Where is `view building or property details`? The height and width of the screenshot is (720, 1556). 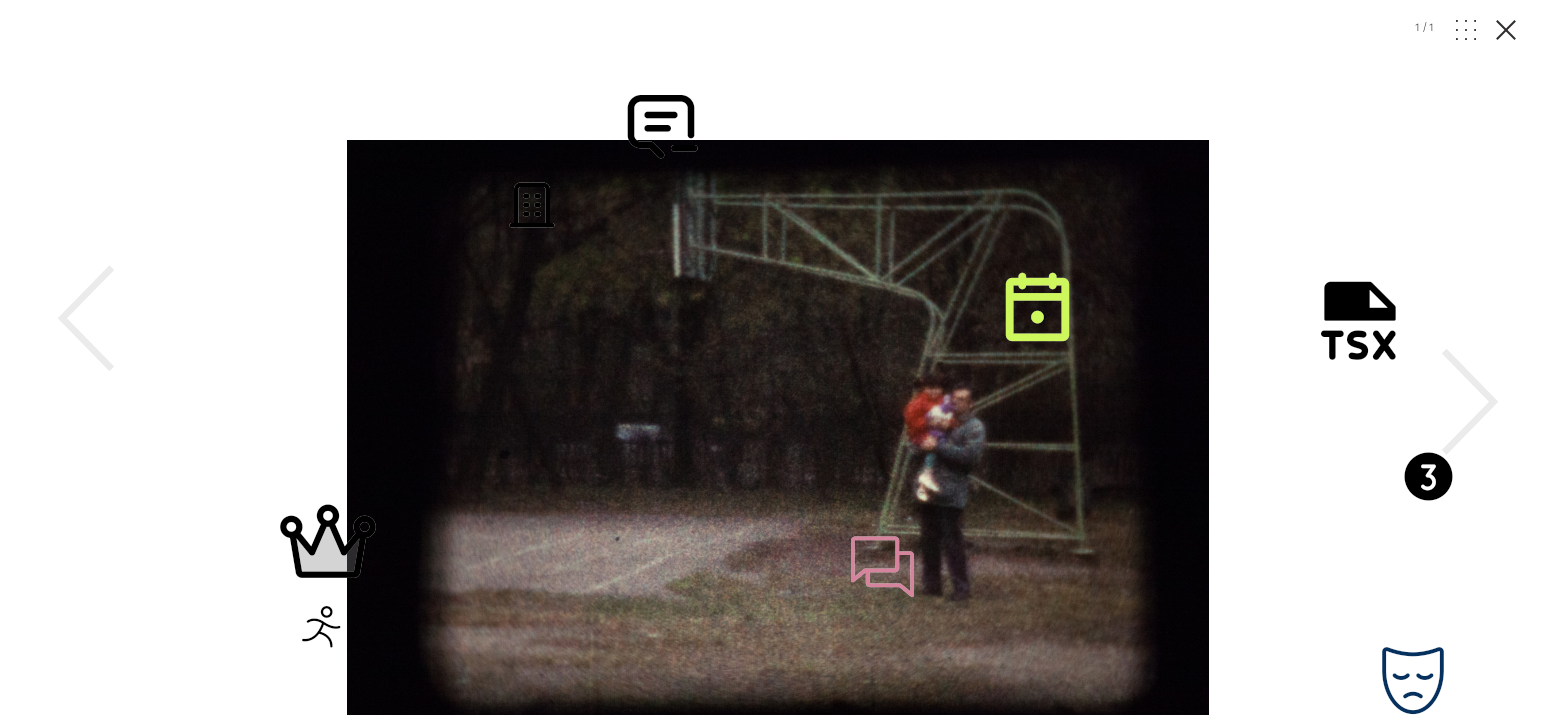
view building or property details is located at coordinates (532, 205).